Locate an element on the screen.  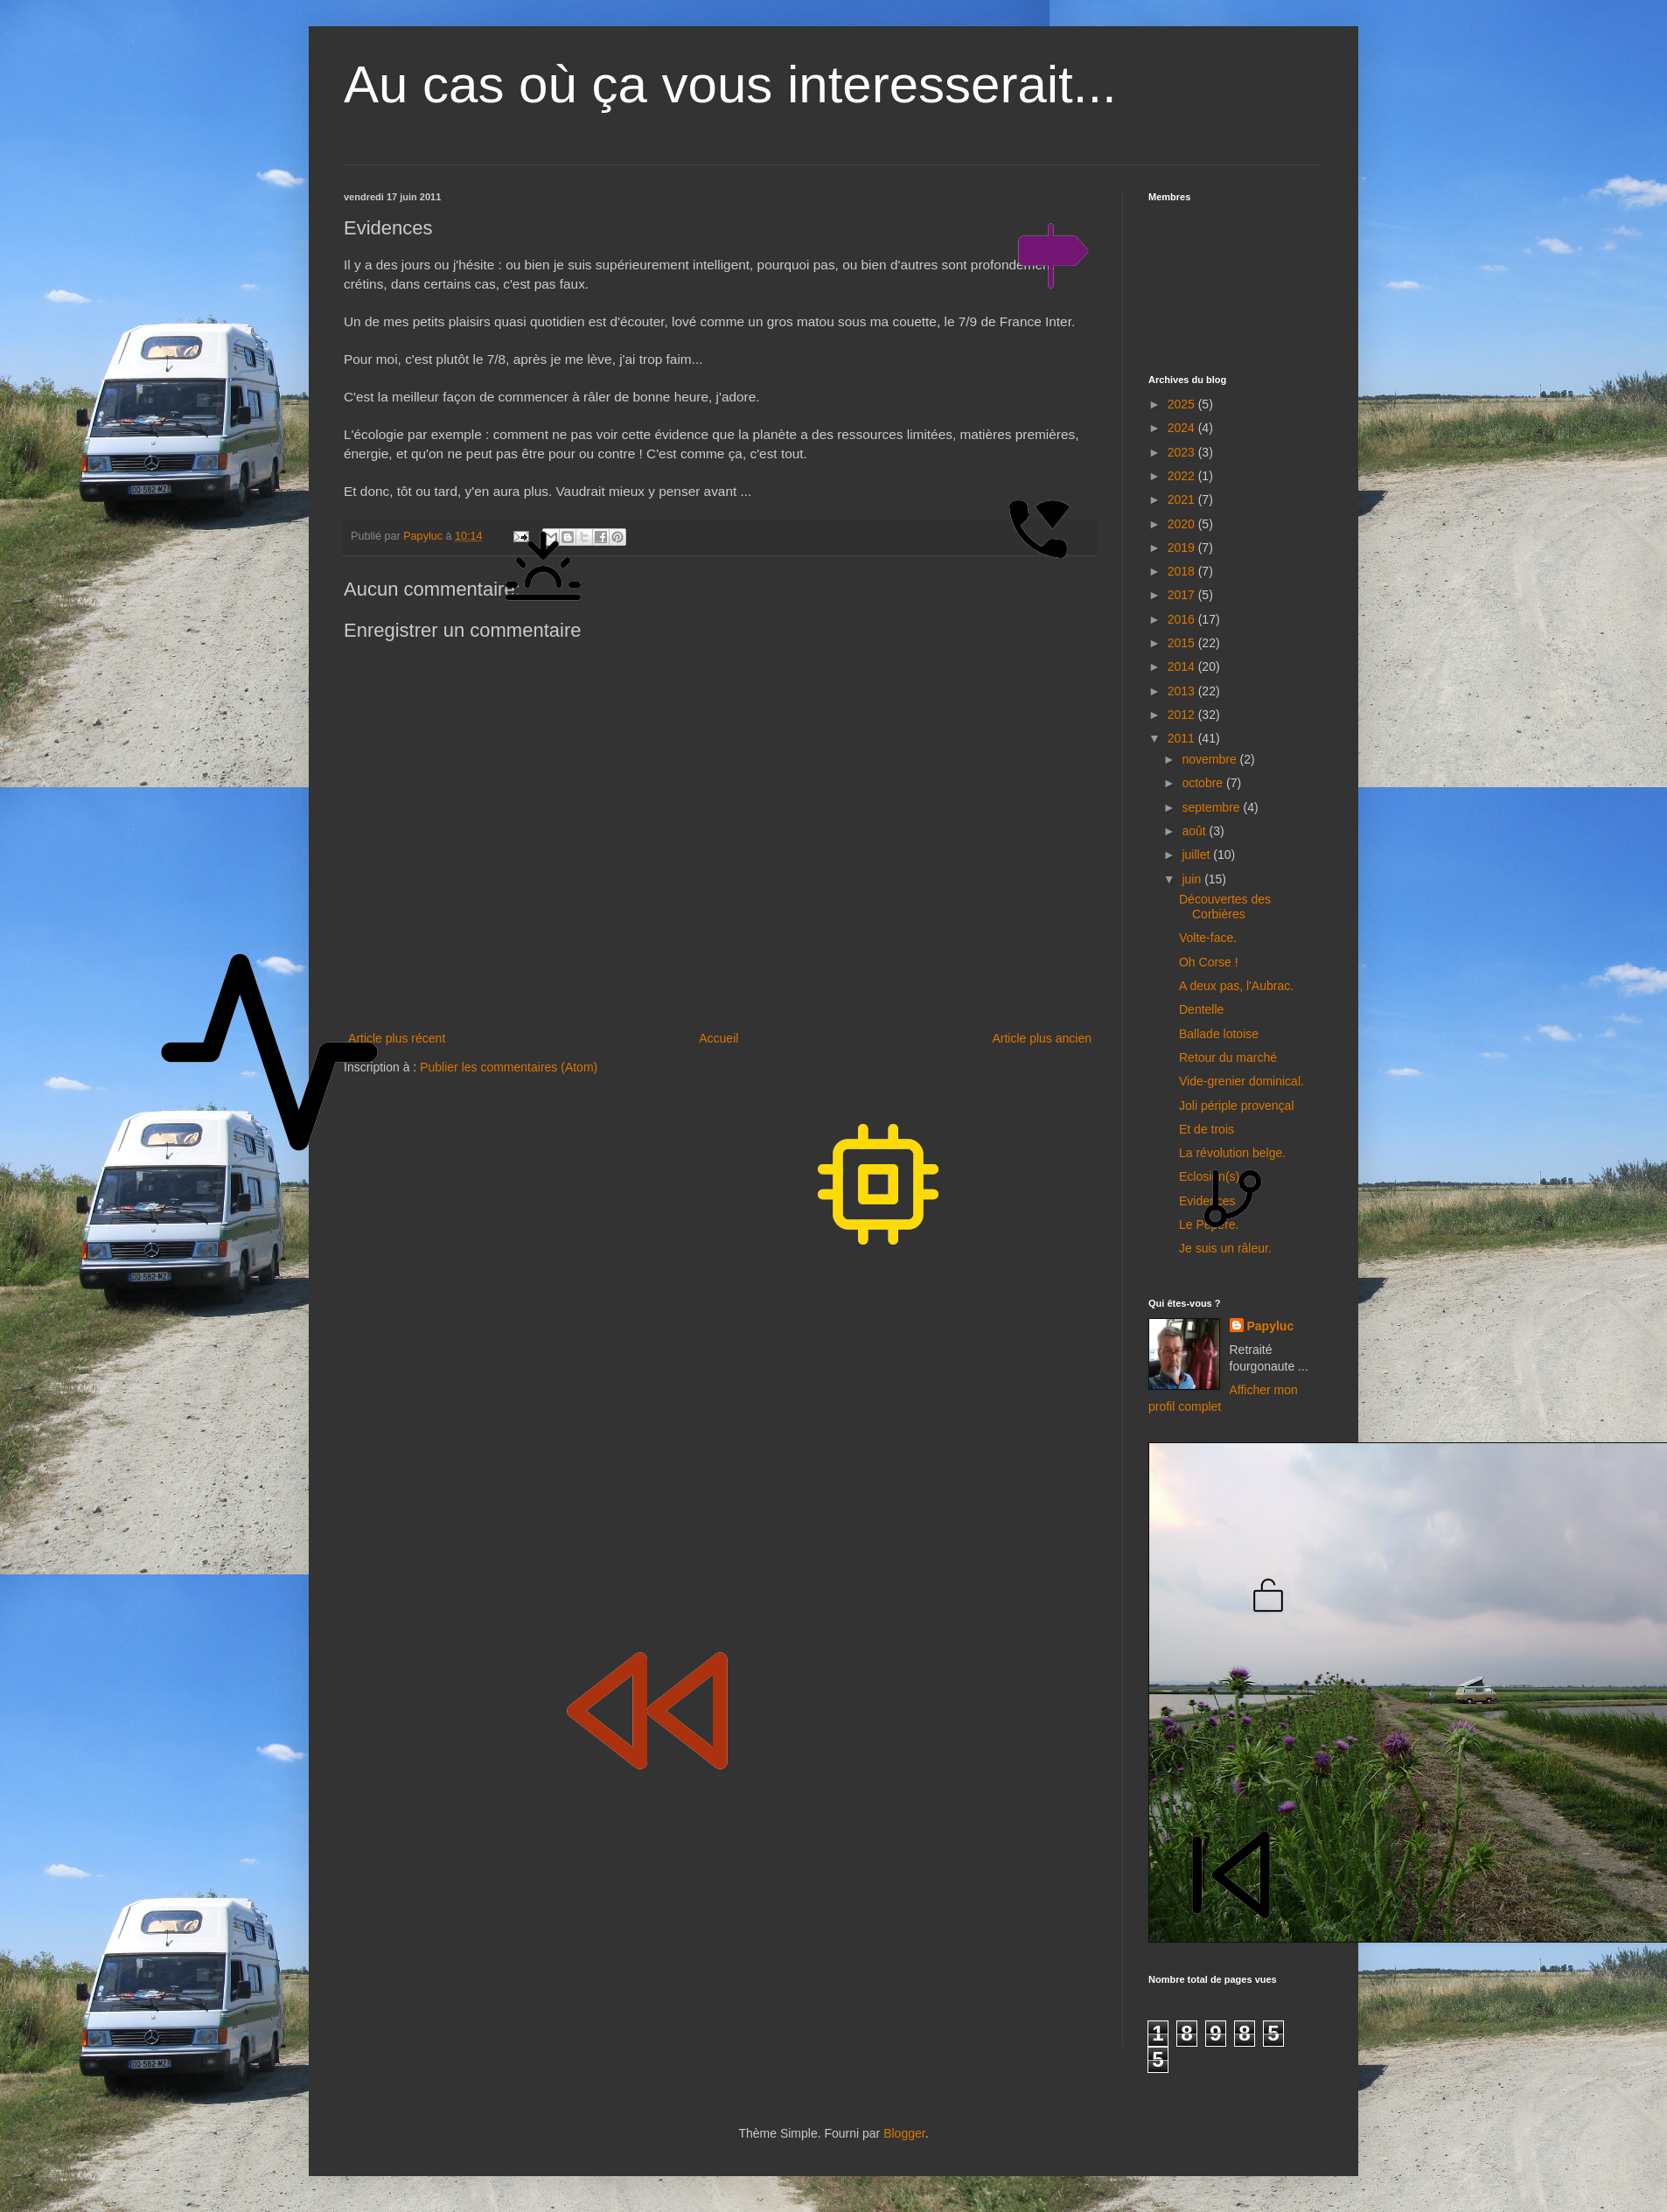
skip to previous track is located at coordinates (1231, 1874).